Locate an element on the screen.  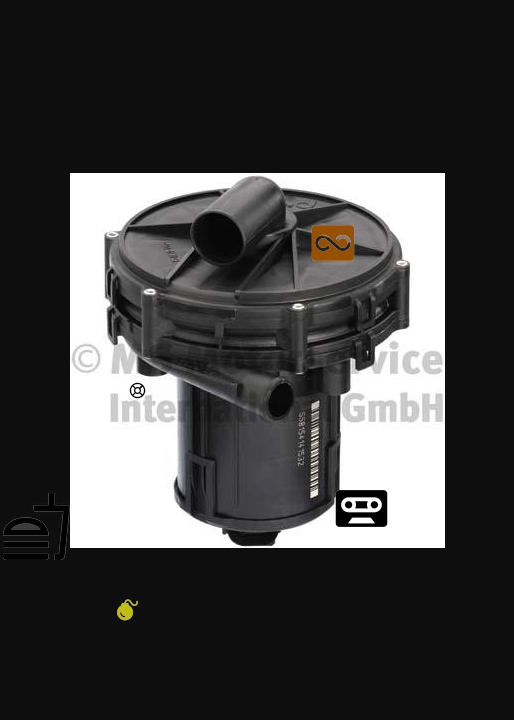
find nearby fast food restaurants is located at coordinates (36, 526).